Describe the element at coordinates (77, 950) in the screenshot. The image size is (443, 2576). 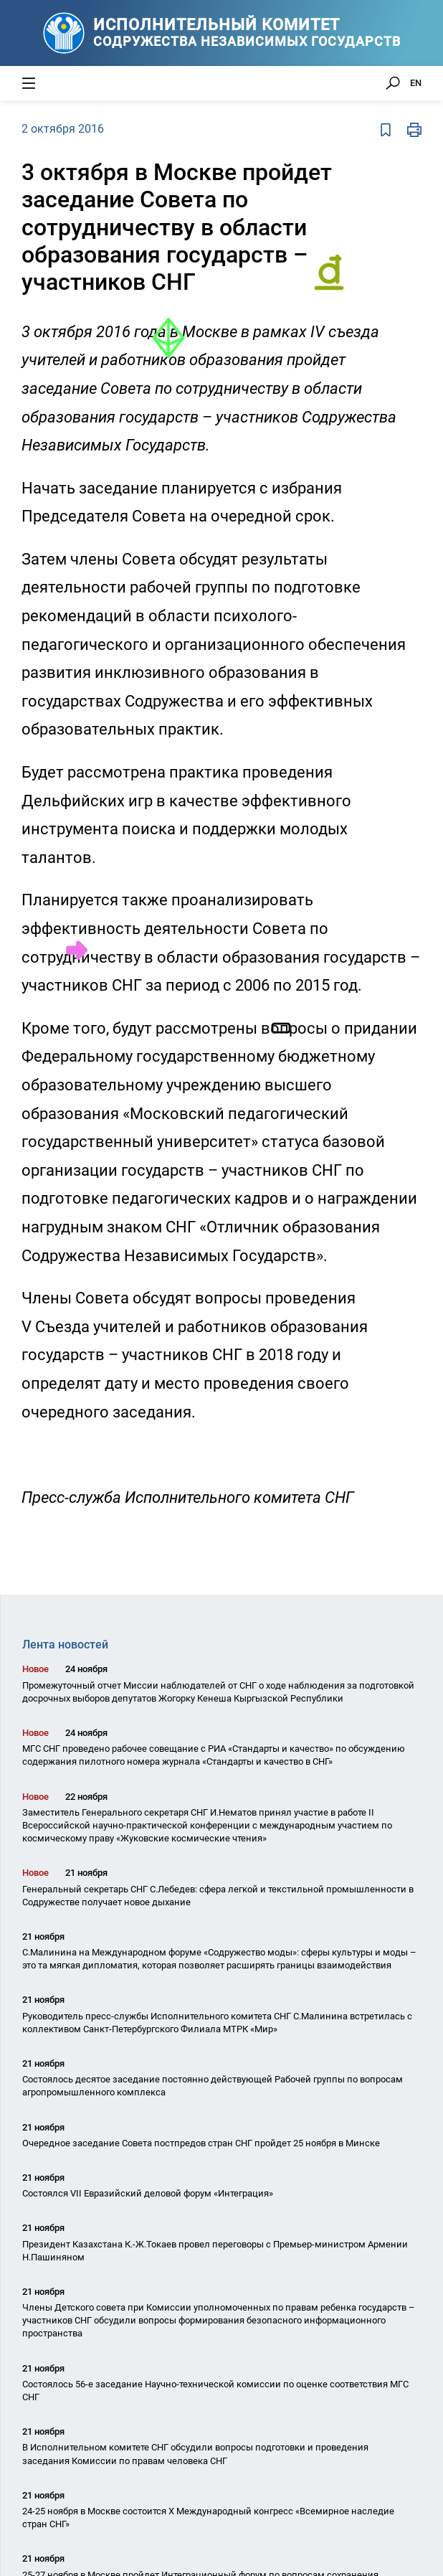
I see `navigate to the next item or page` at that location.